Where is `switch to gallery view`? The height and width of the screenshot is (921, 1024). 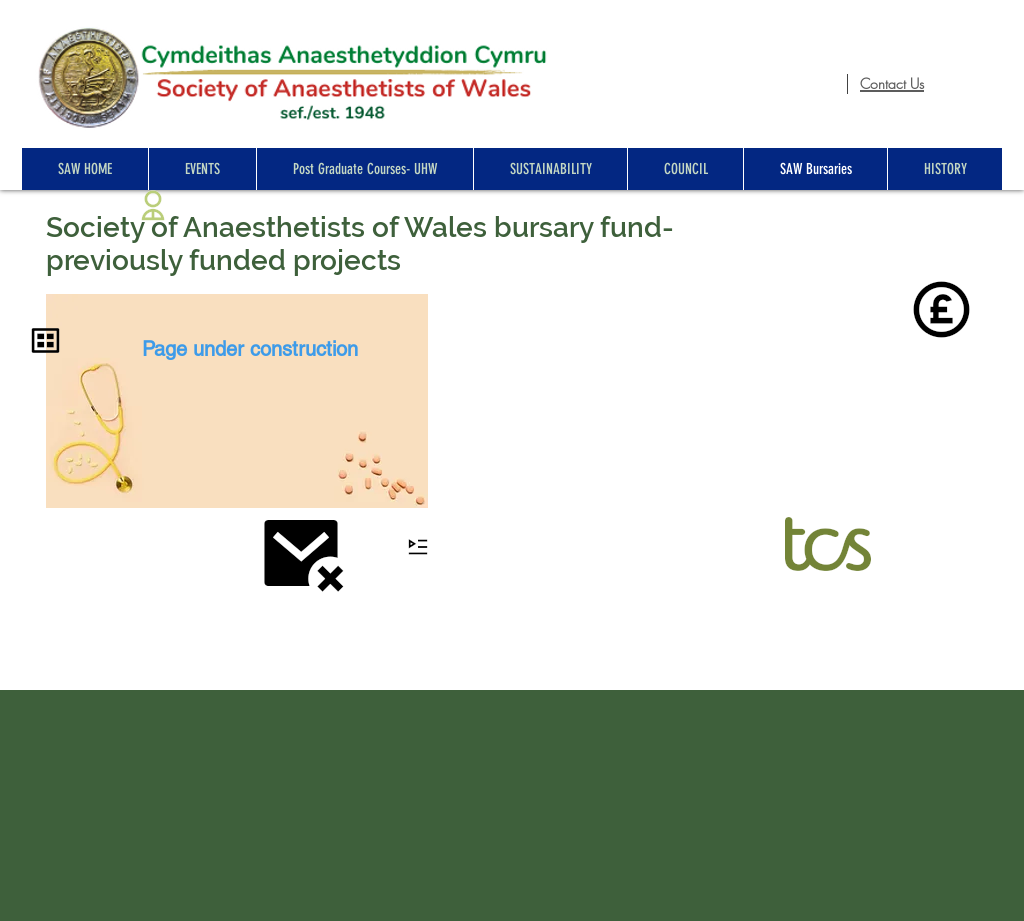
switch to gallery view is located at coordinates (45, 340).